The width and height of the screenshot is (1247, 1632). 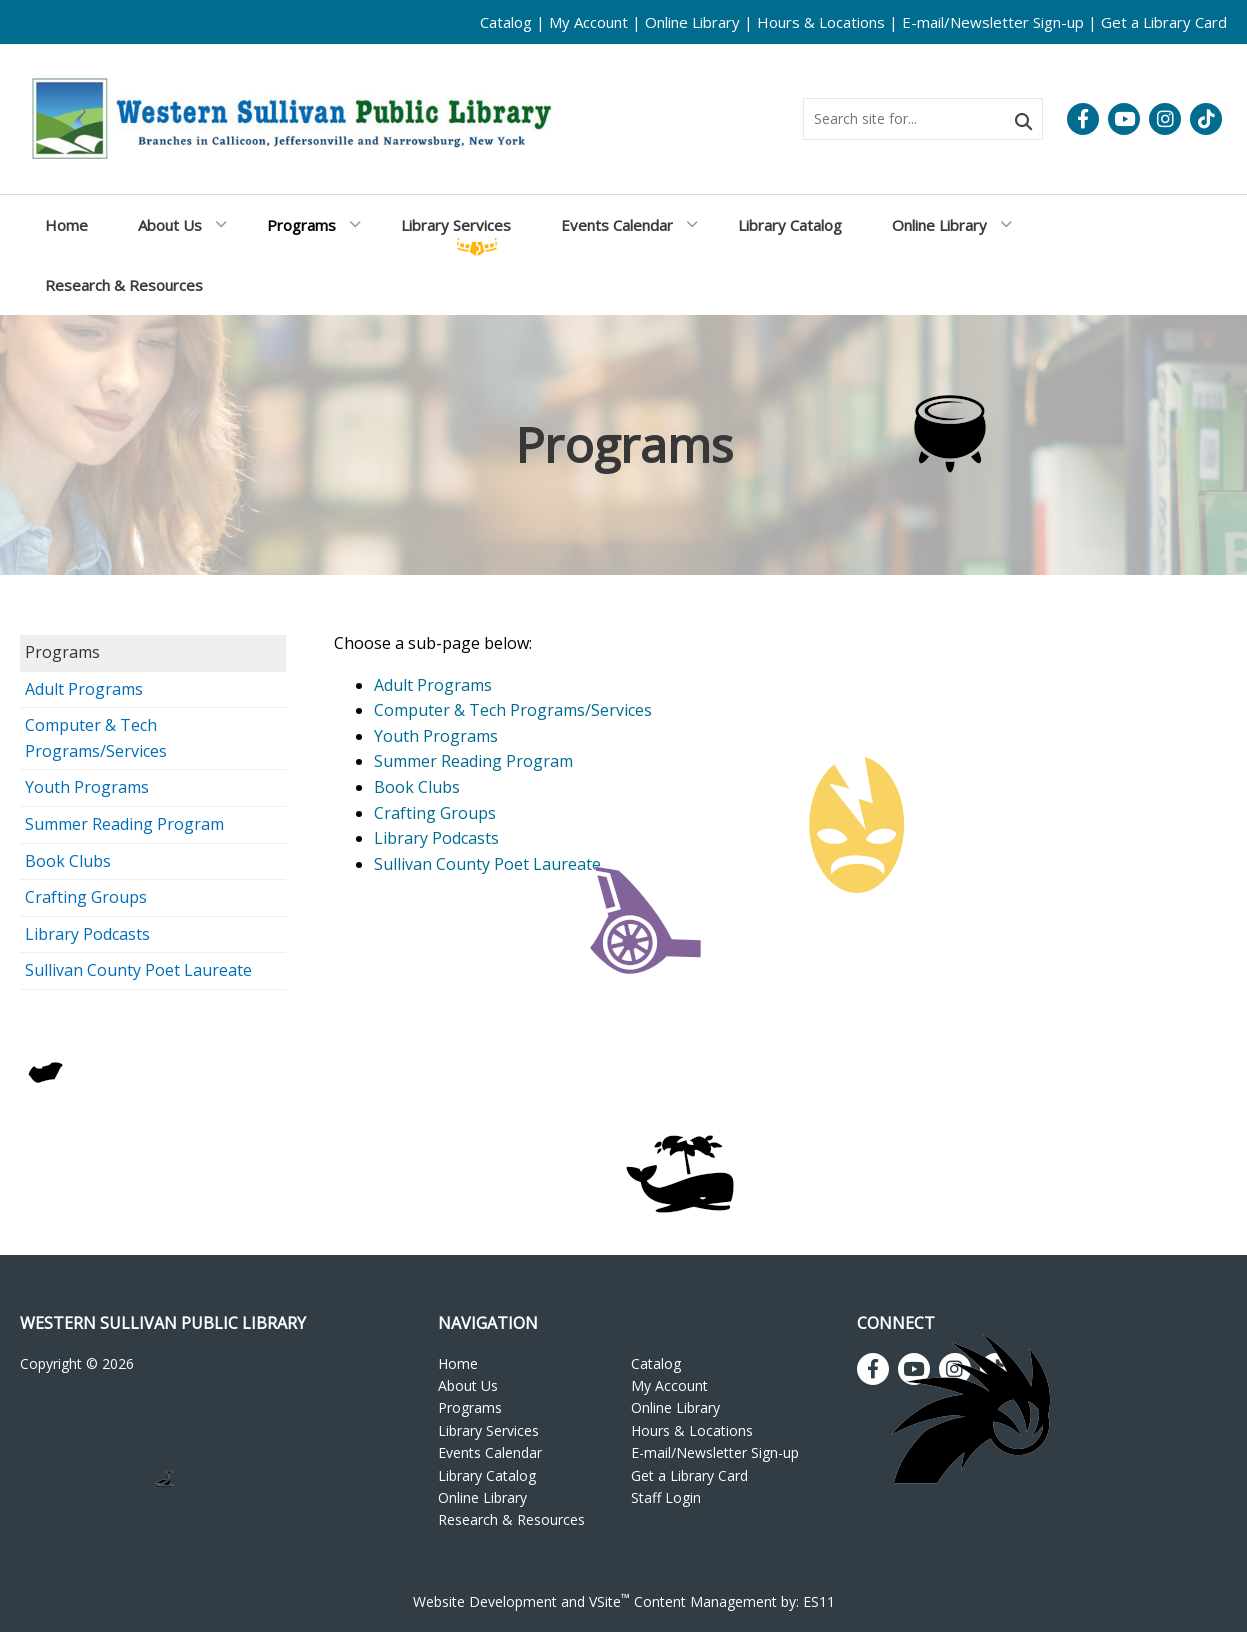 What do you see at coordinates (645, 920) in the screenshot?
I see `helicopter tail rotor component in a game interface` at bounding box center [645, 920].